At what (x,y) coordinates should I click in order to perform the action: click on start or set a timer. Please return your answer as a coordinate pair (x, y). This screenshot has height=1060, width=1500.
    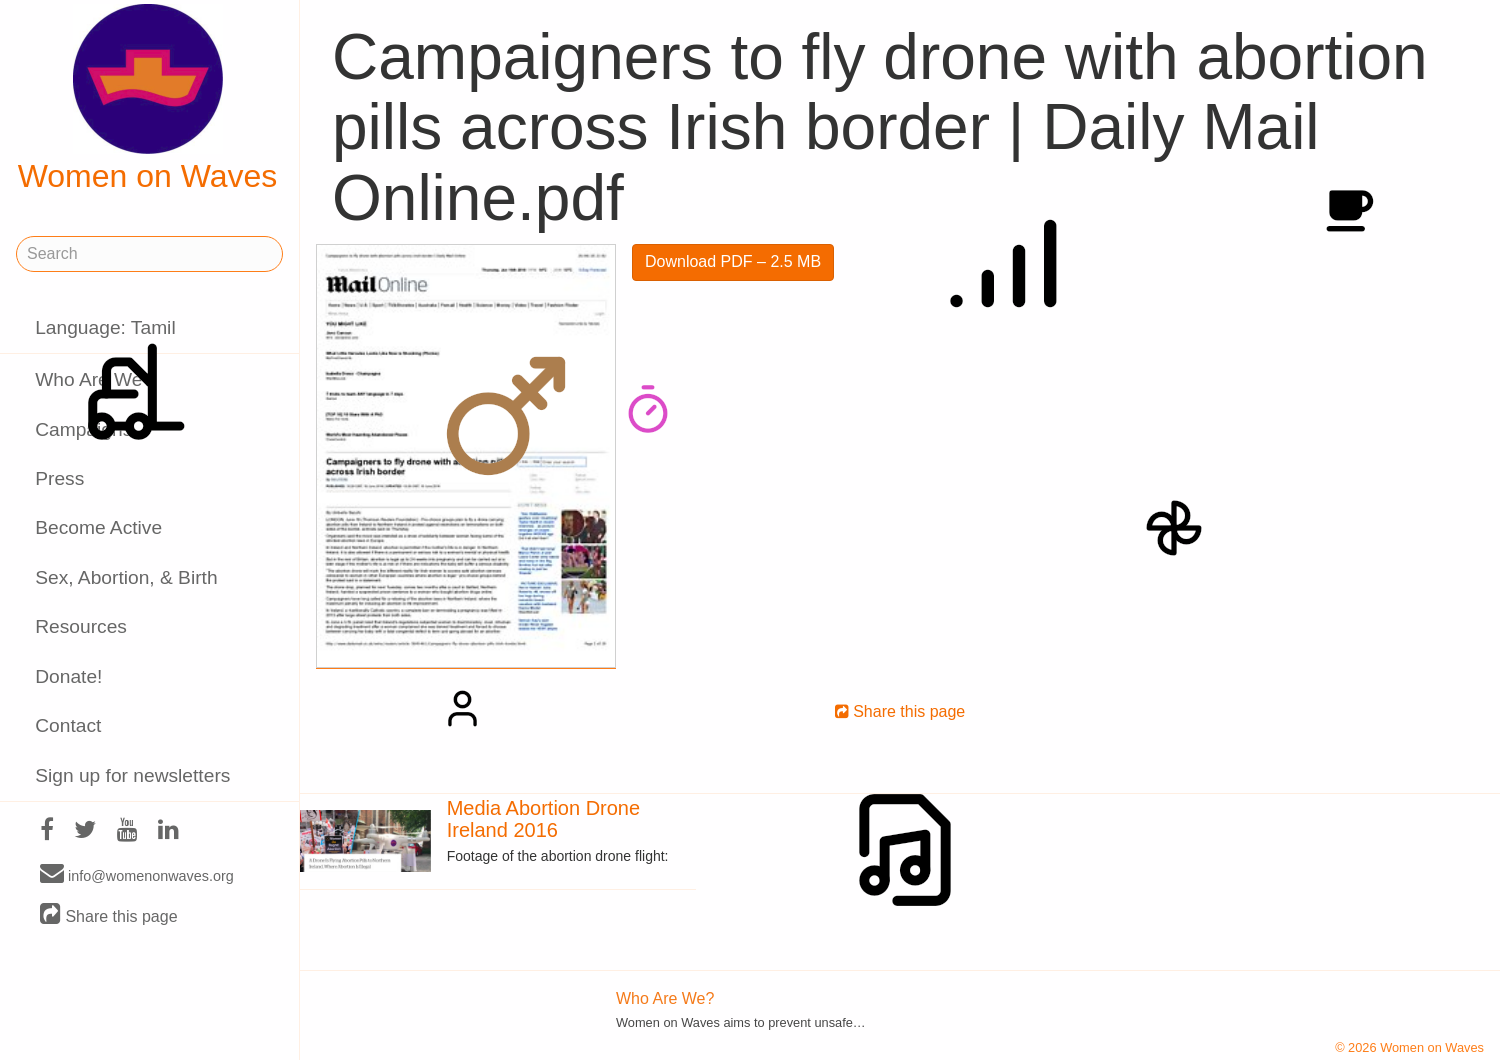
    Looking at the image, I should click on (648, 409).